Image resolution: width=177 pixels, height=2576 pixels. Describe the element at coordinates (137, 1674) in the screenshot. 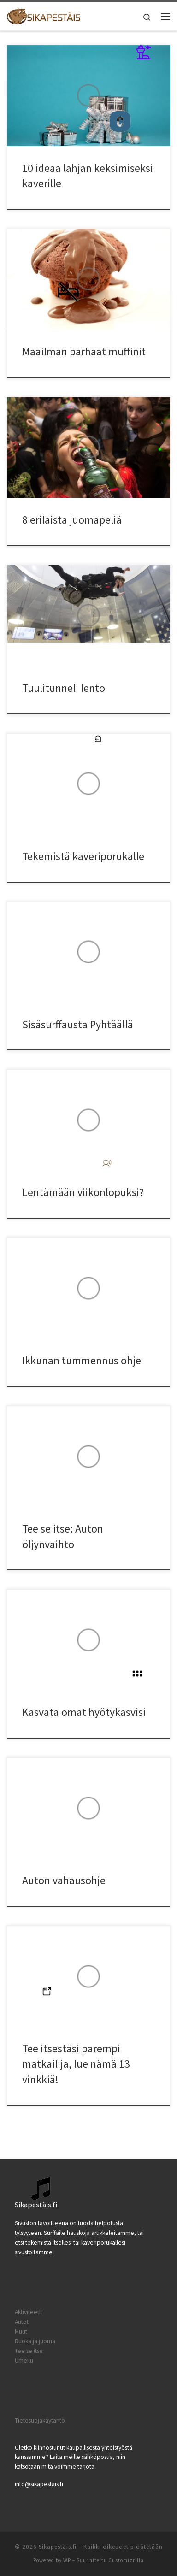

I see `drag to reorder or rearrange items` at that location.